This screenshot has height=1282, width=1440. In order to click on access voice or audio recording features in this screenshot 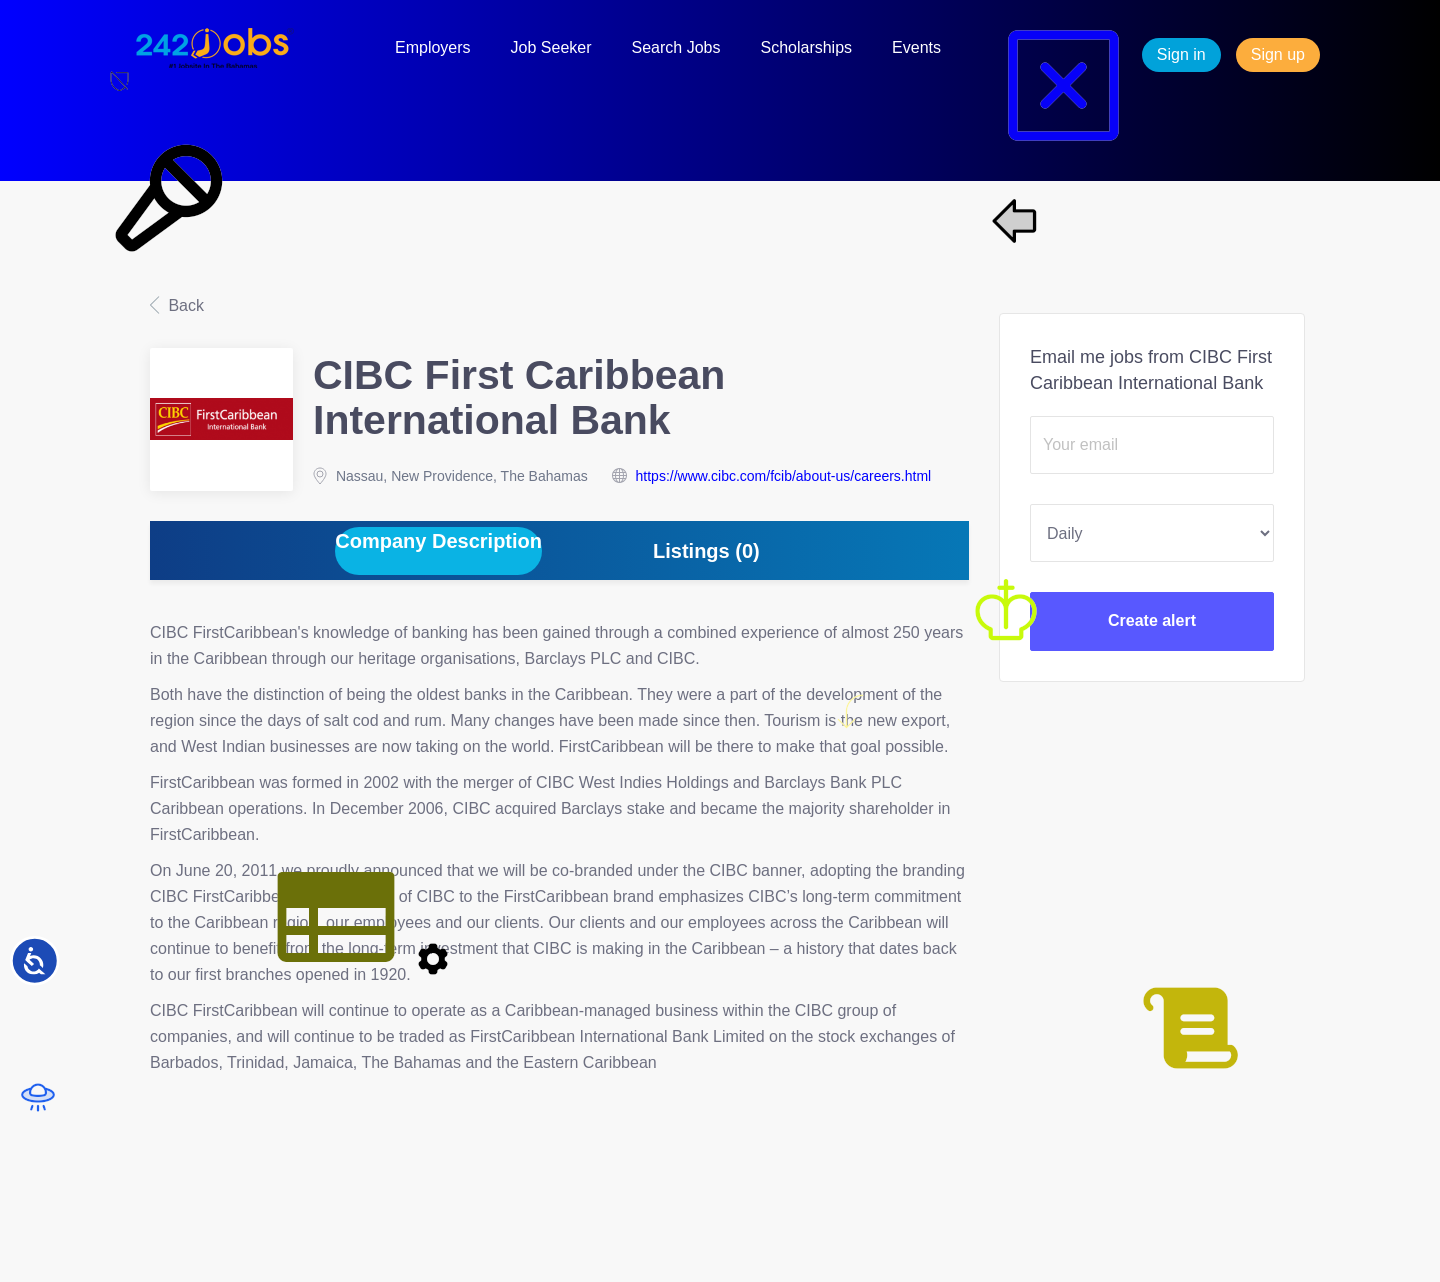, I will do `click(167, 200)`.